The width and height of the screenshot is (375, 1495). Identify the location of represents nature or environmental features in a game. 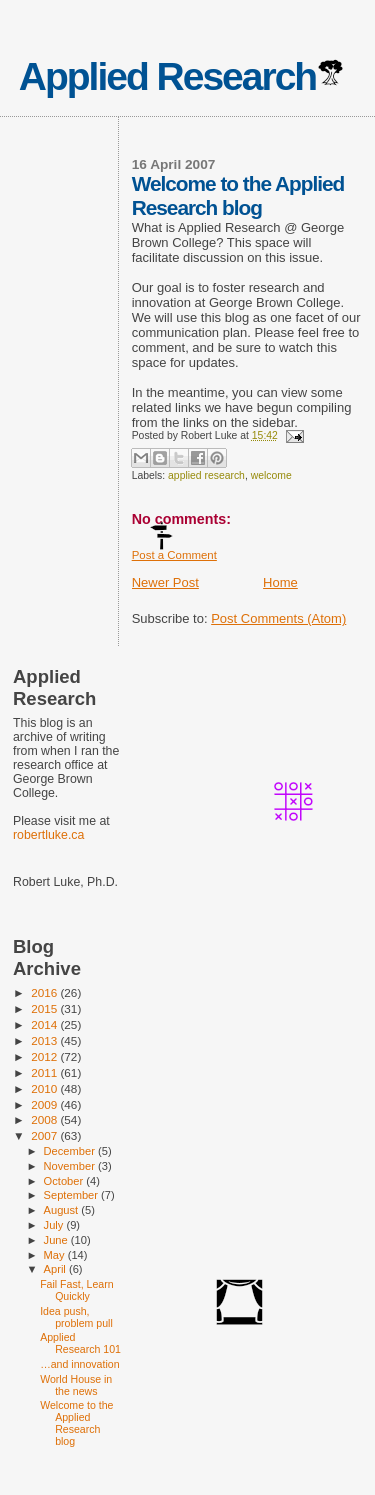
(330, 72).